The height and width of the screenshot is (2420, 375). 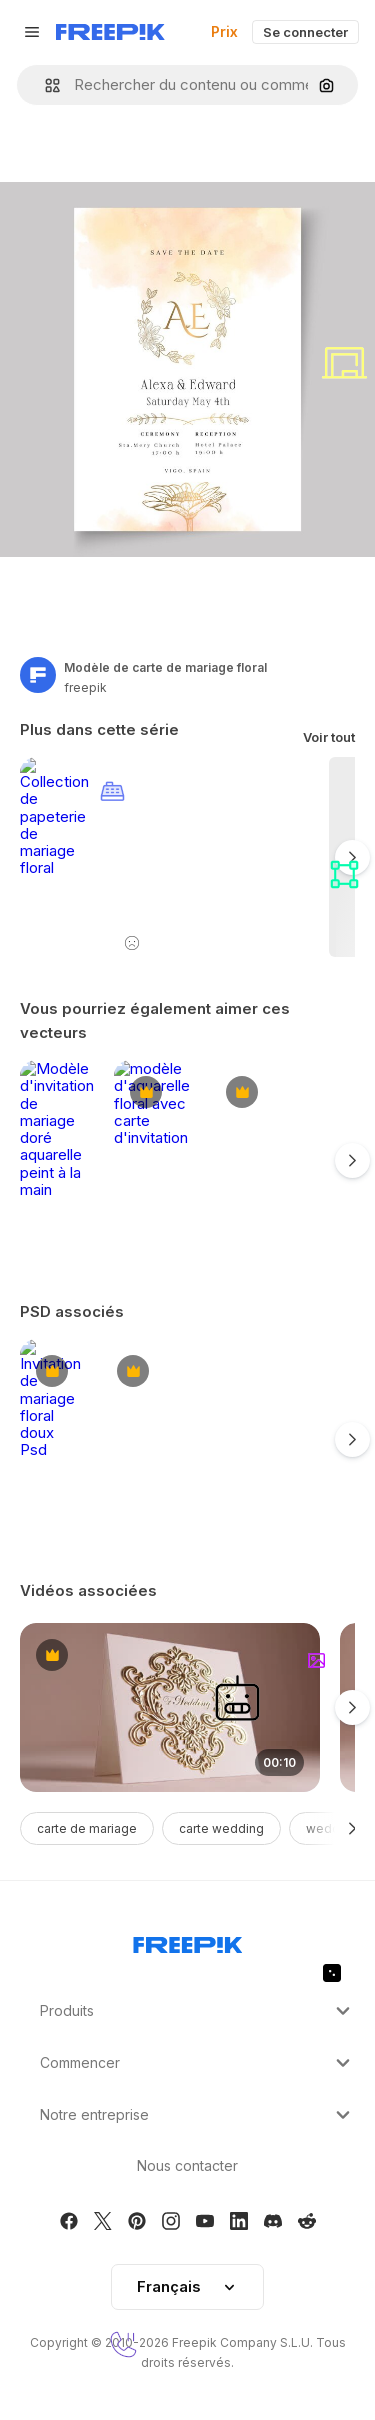 What do you see at coordinates (316, 1660) in the screenshot?
I see `view or open an image file` at bounding box center [316, 1660].